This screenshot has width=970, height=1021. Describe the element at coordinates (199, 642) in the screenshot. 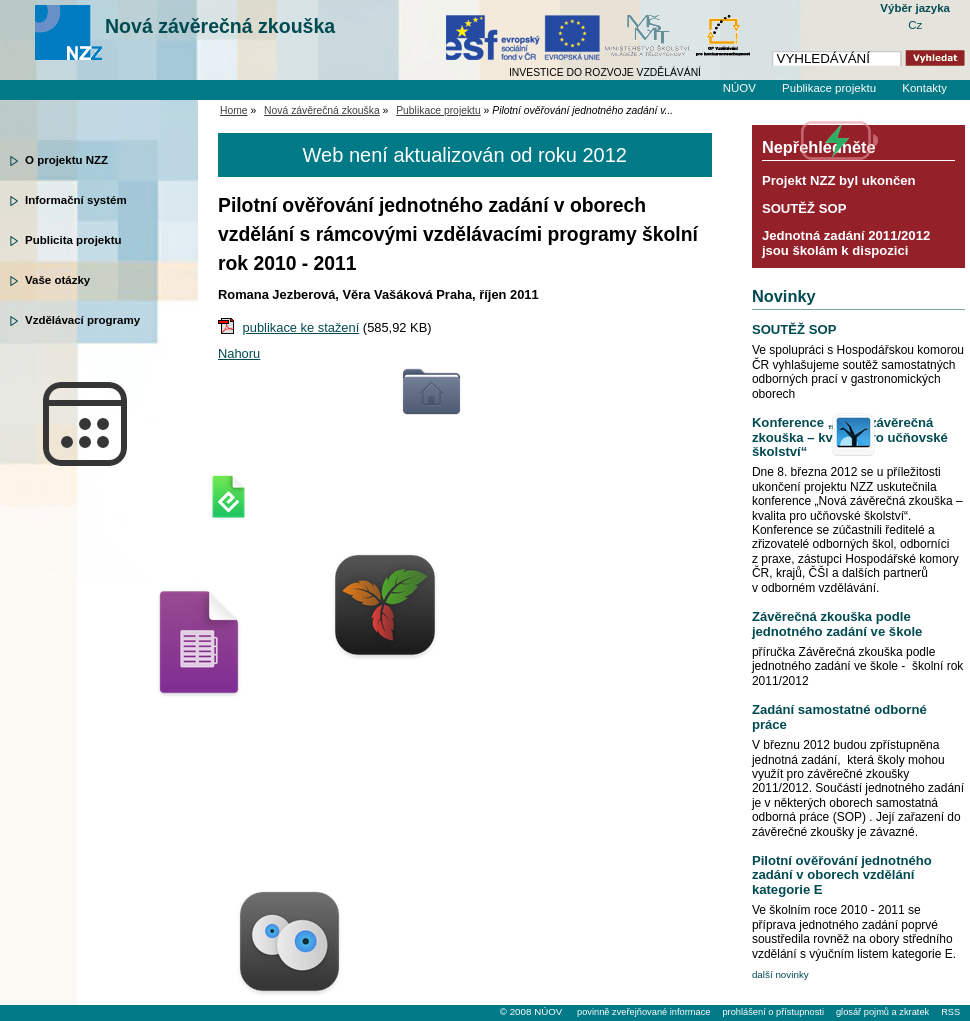

I see `open a Microsoft OneNote file` at that location.